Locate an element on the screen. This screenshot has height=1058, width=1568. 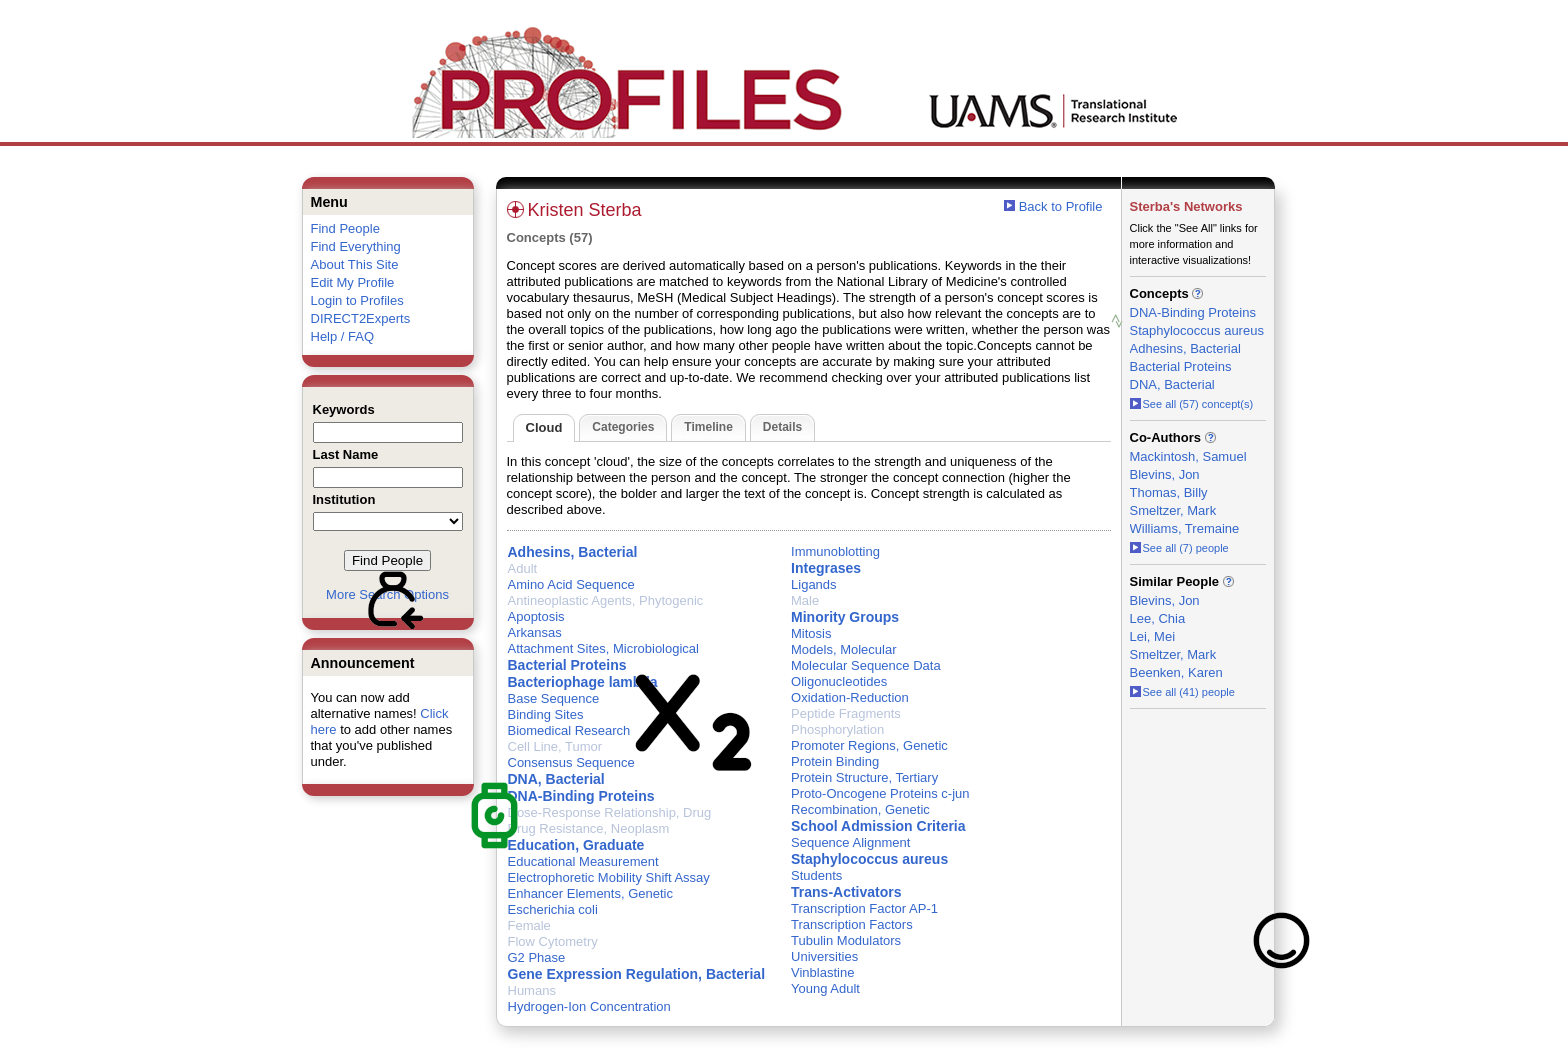
connect to strava fitness tracking is located at coordinates (1117, 321).